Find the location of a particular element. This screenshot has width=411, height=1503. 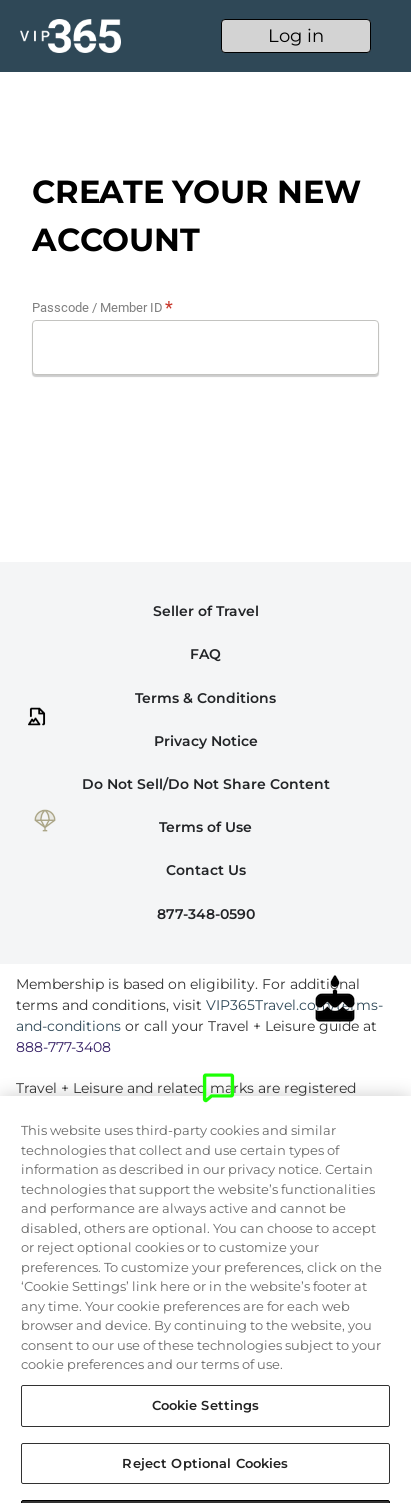

open chat or messaging is located at coordinates (218, 1085).